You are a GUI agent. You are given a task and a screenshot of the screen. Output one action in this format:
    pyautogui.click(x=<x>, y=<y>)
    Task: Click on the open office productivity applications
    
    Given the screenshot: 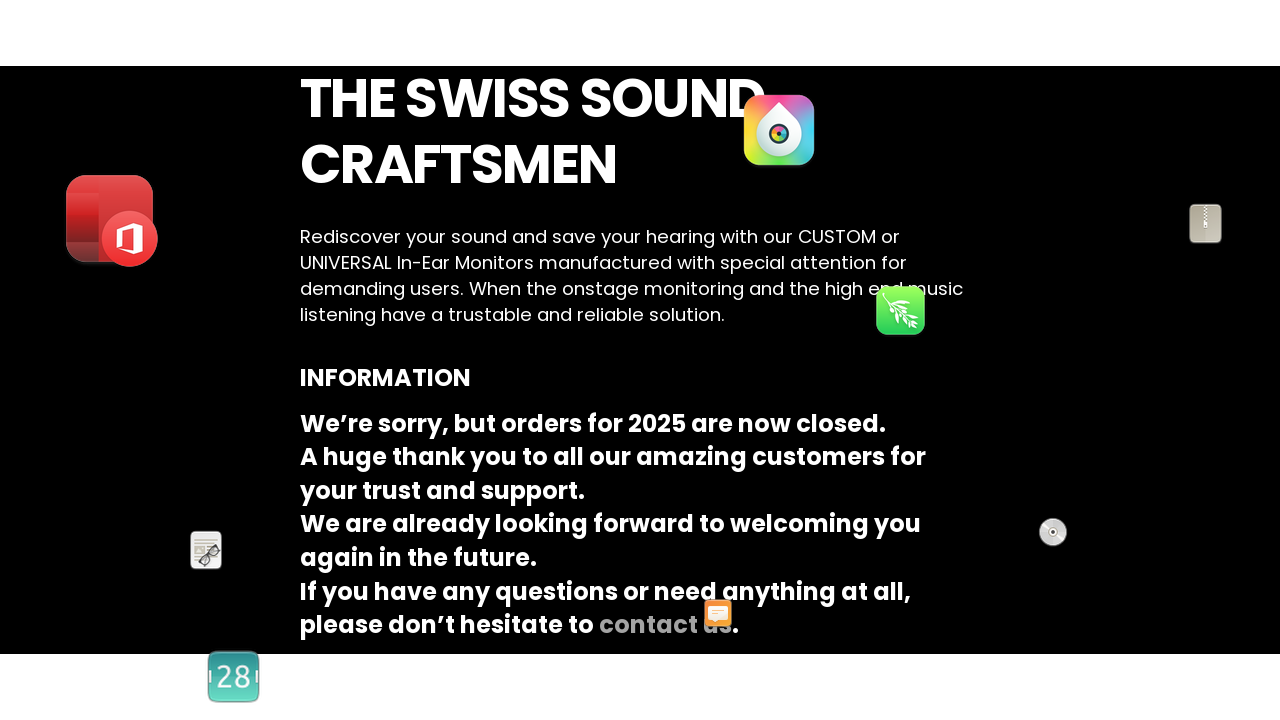 What is the action you would take?
    pyautogui.click(x=206, y=550)
    